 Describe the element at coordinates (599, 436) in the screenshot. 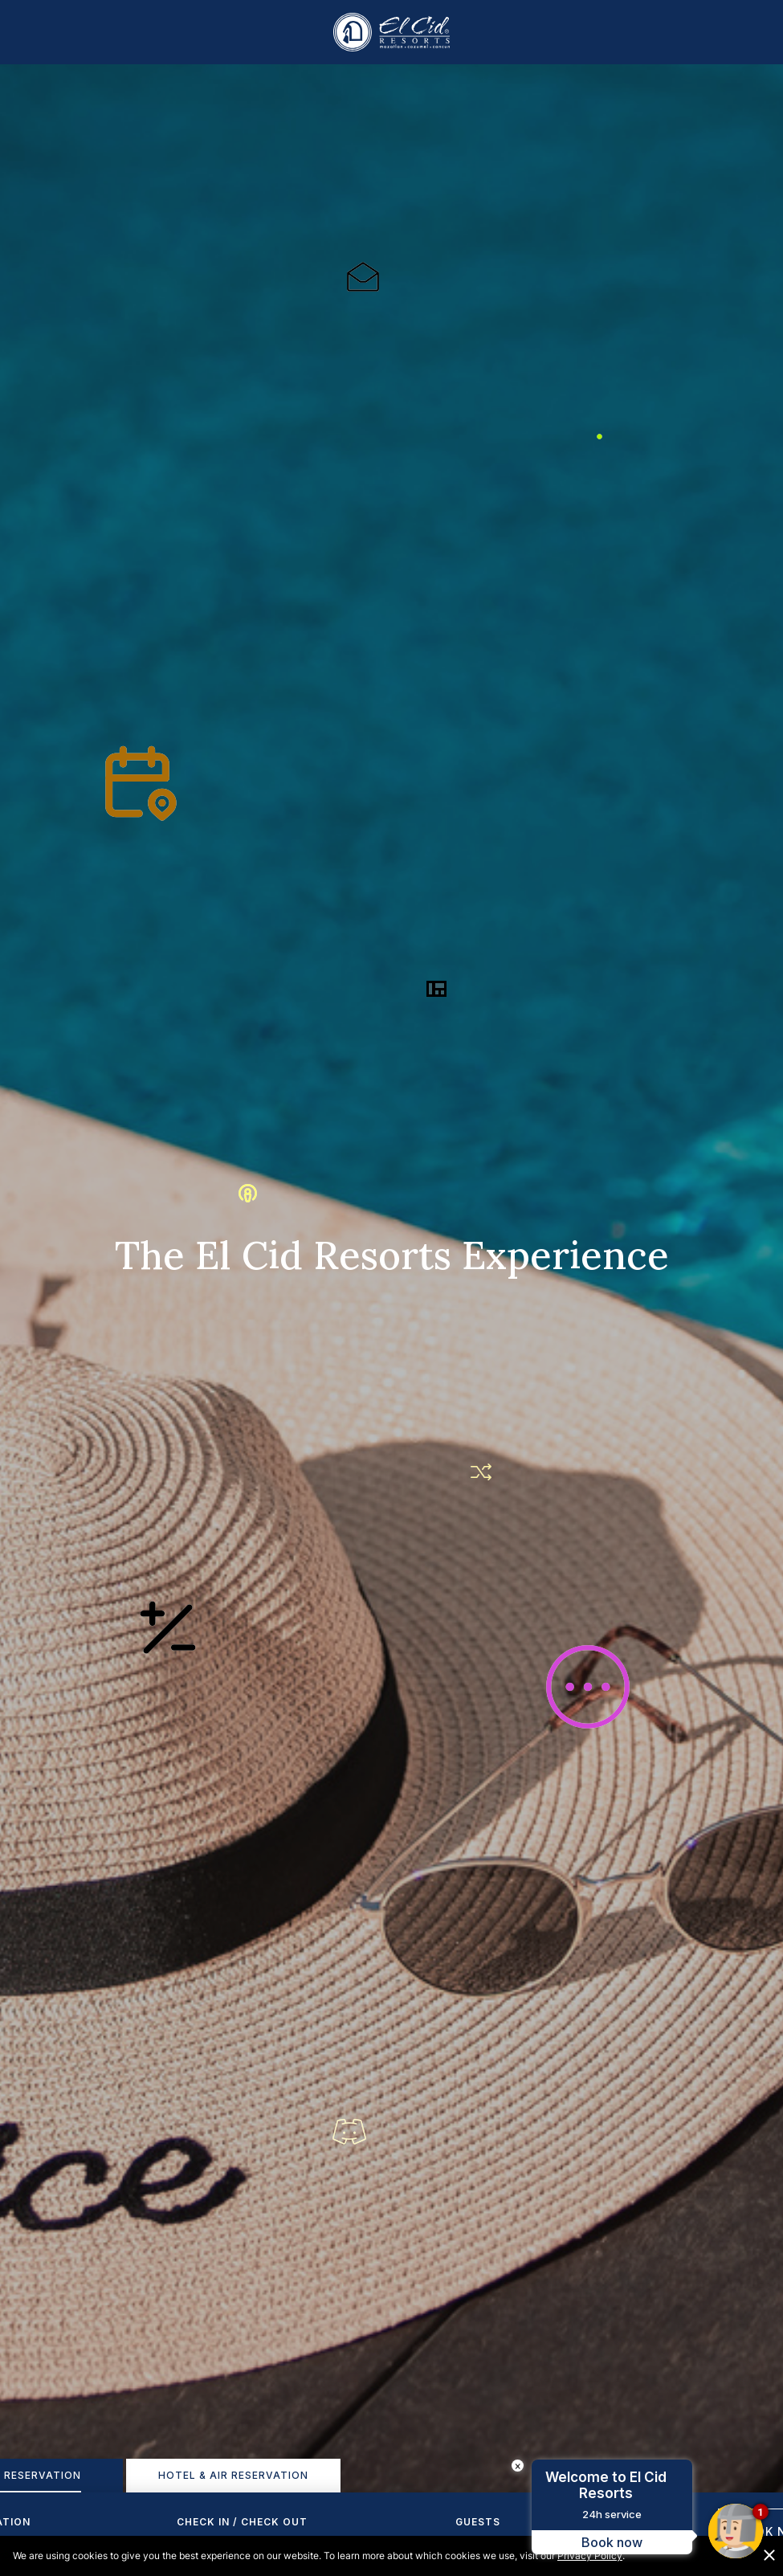

I see `indicates an unread notification or new item` at that location.